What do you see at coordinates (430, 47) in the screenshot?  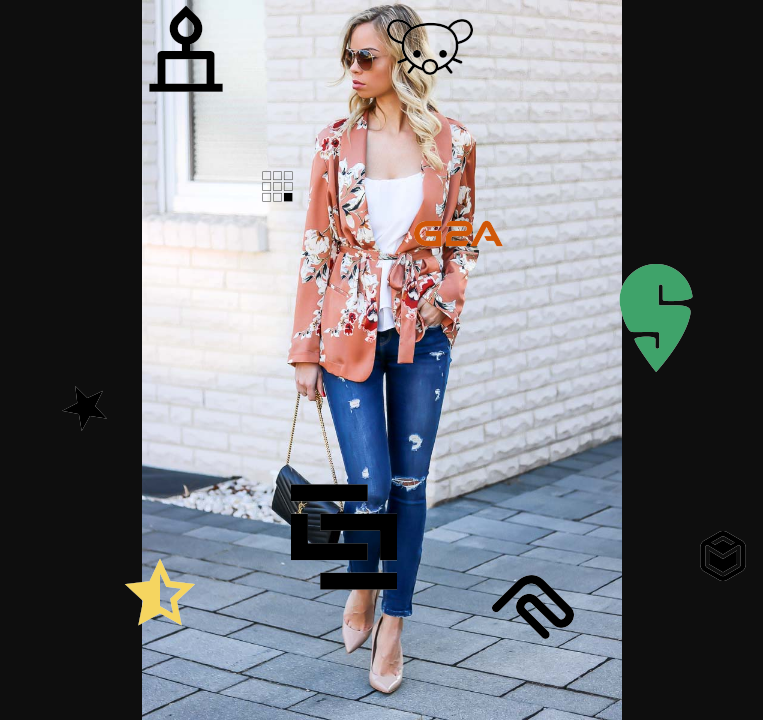 I see `open the Lemmy app` at bounding box center [430, 47].